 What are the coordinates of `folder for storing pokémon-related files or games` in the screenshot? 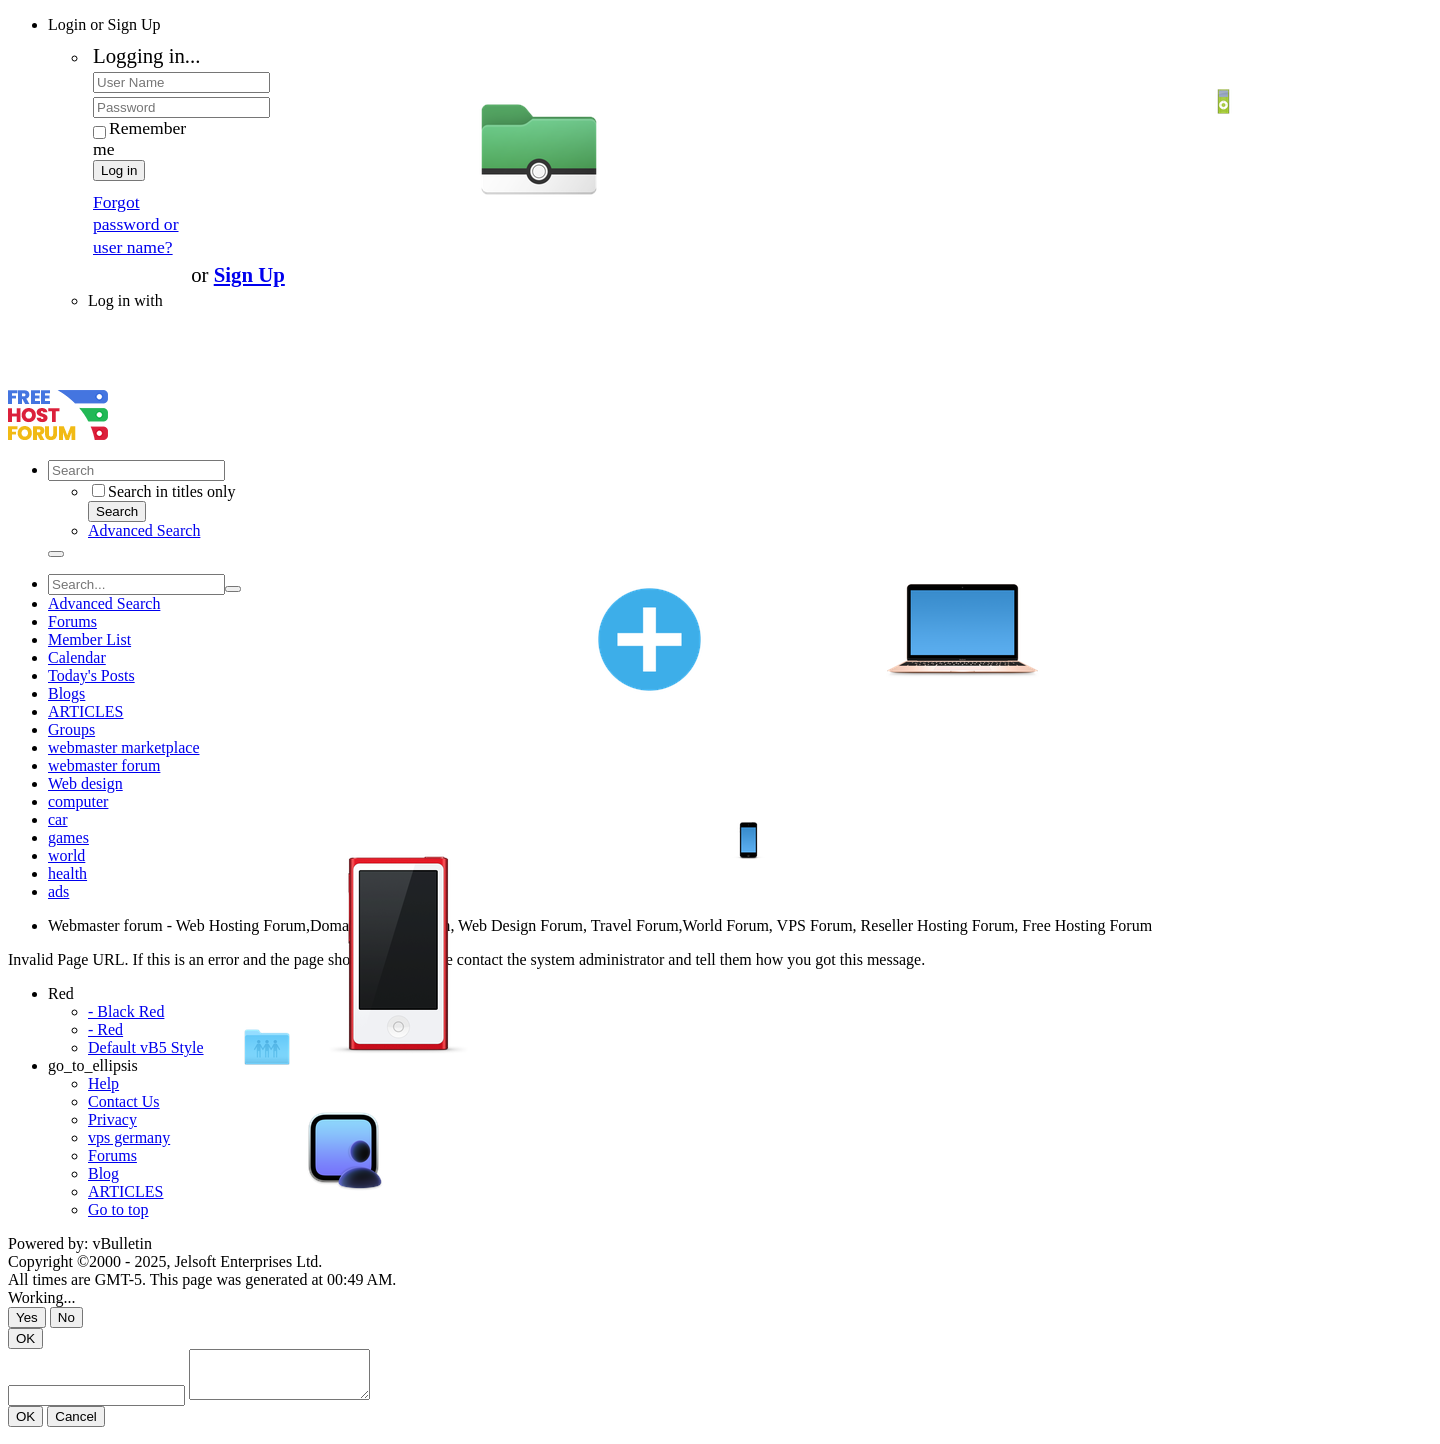 It's located at (538, 152).